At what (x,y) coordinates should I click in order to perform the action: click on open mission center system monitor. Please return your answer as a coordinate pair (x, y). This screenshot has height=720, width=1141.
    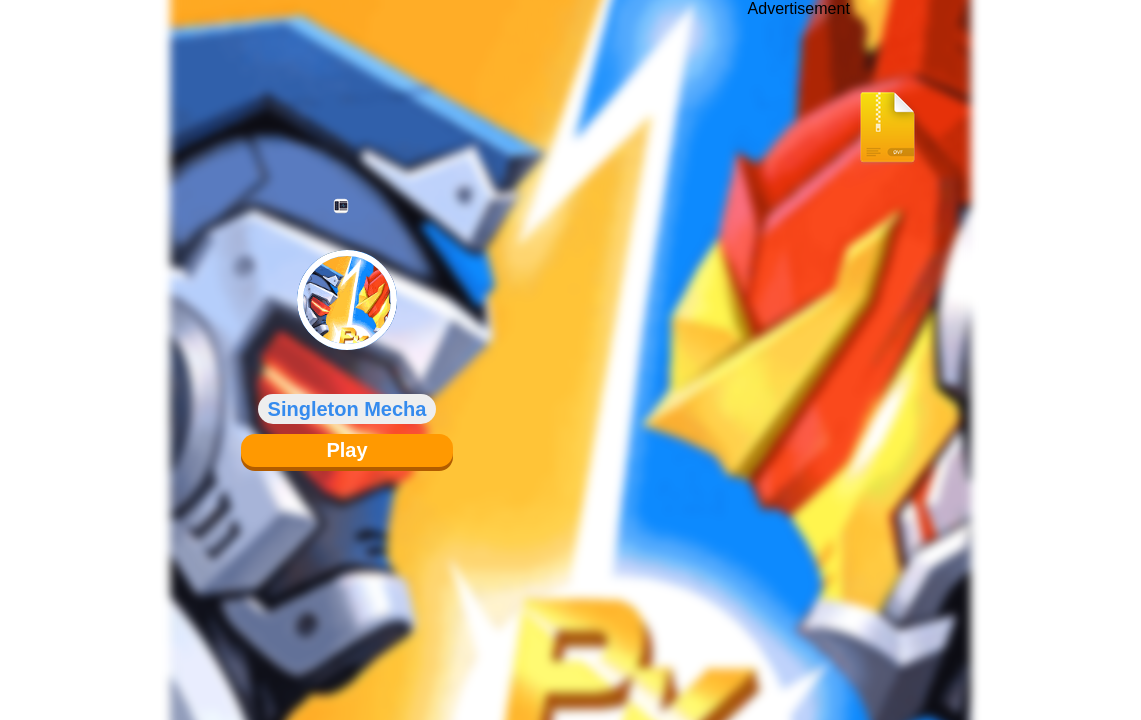
    Looking at the image, I should click on (341, 206).